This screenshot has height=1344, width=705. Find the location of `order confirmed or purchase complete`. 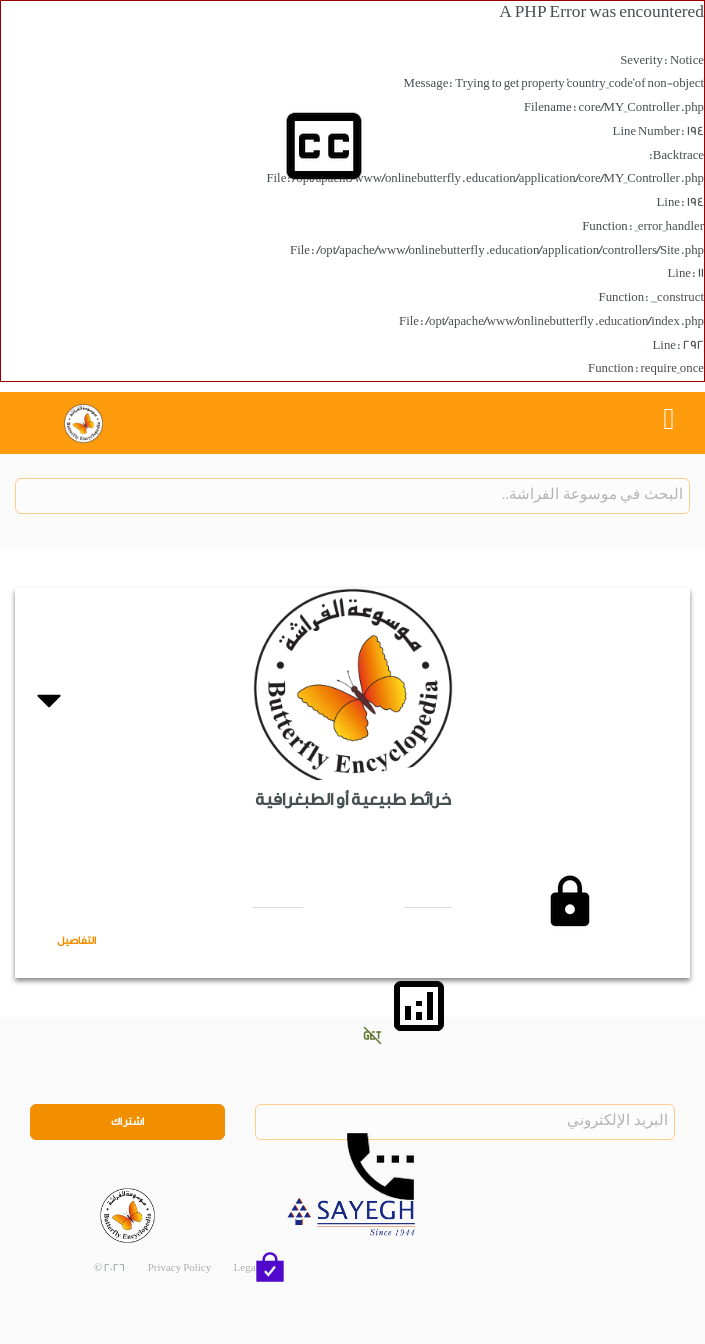

order confirmed or purchase complete is located at coordinates (270, 1267).